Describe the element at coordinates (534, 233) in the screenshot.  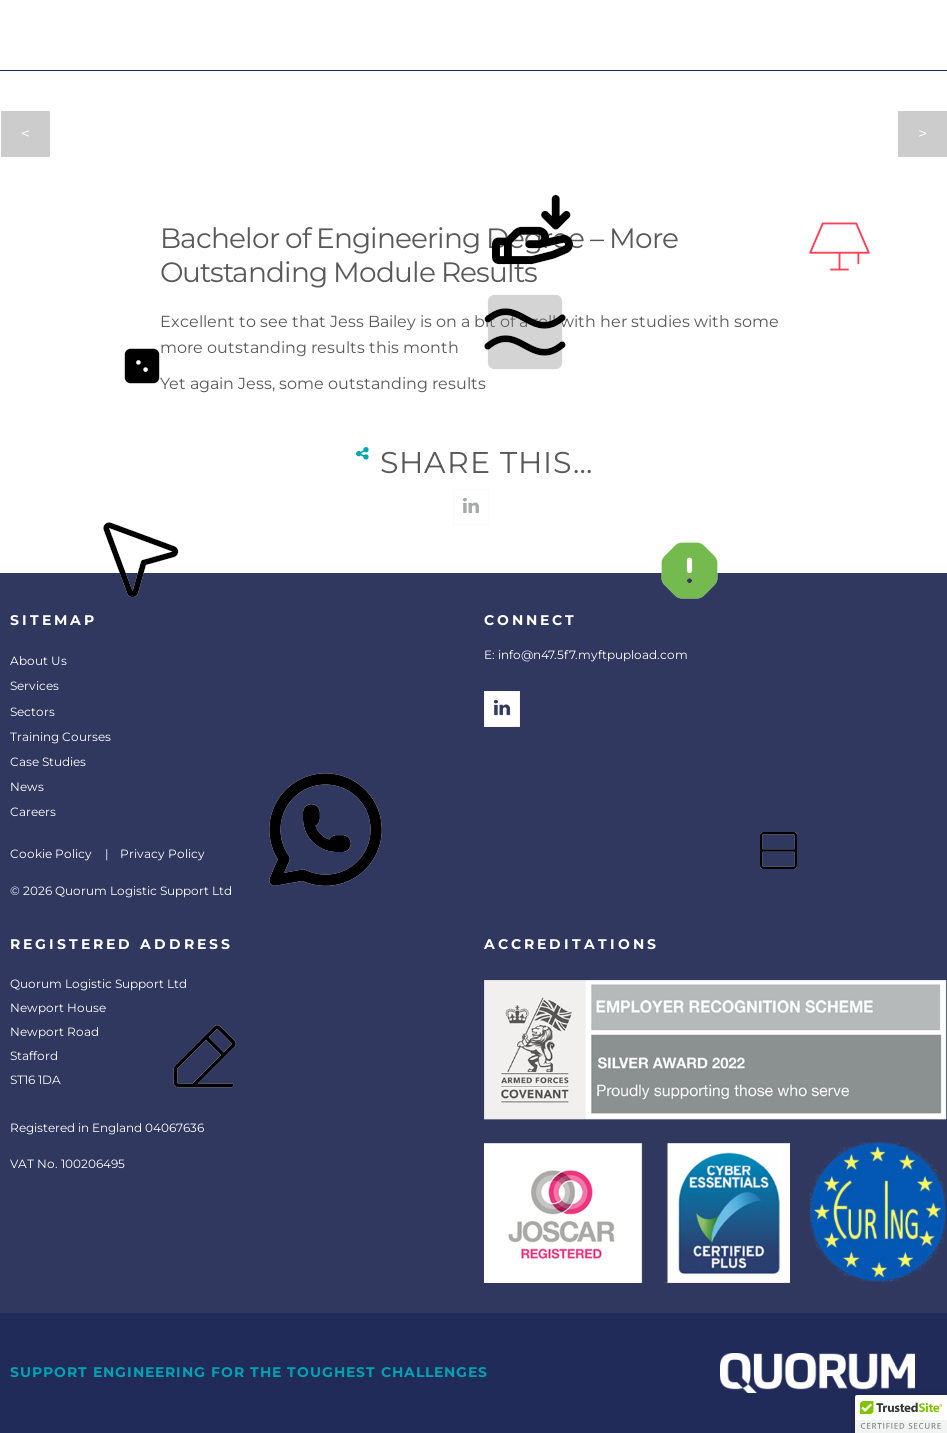
I see `receive or accept an incoming item` at that location.